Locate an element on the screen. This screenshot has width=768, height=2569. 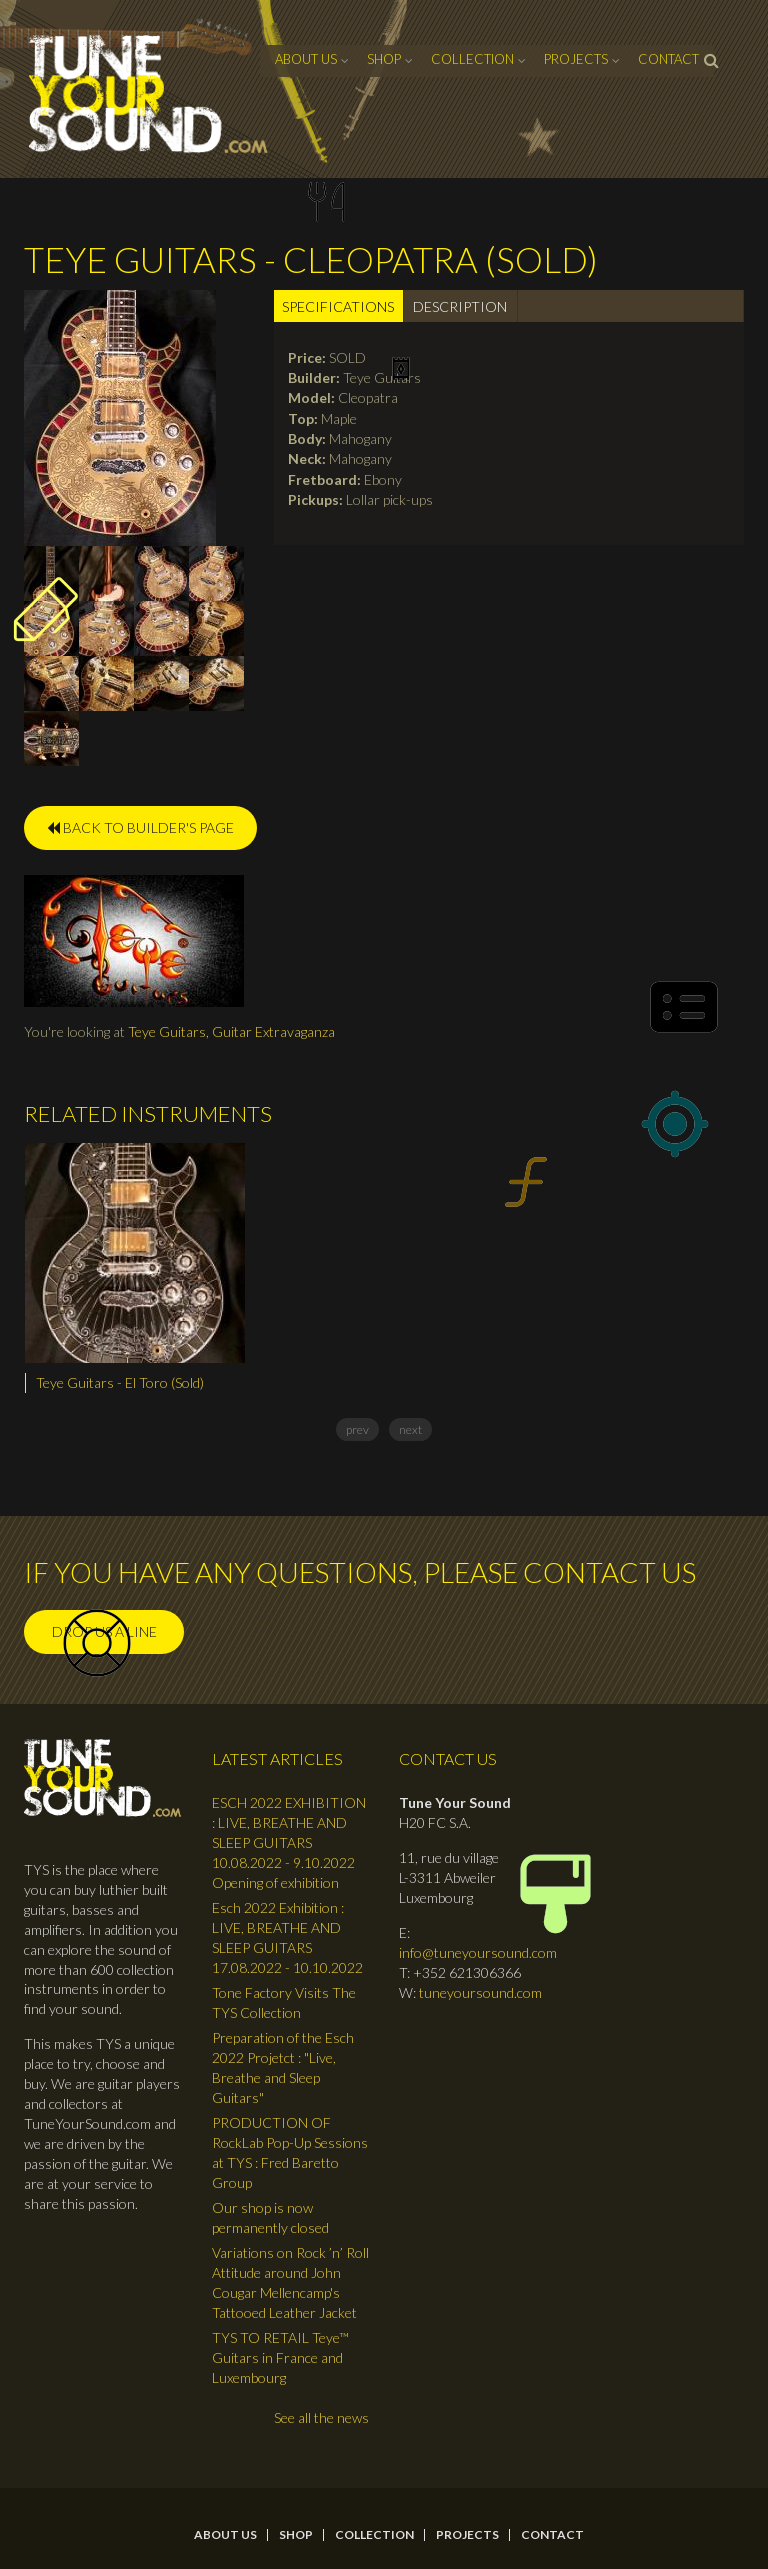
access painting or drawing tools is located at coordinates (555, 1892).